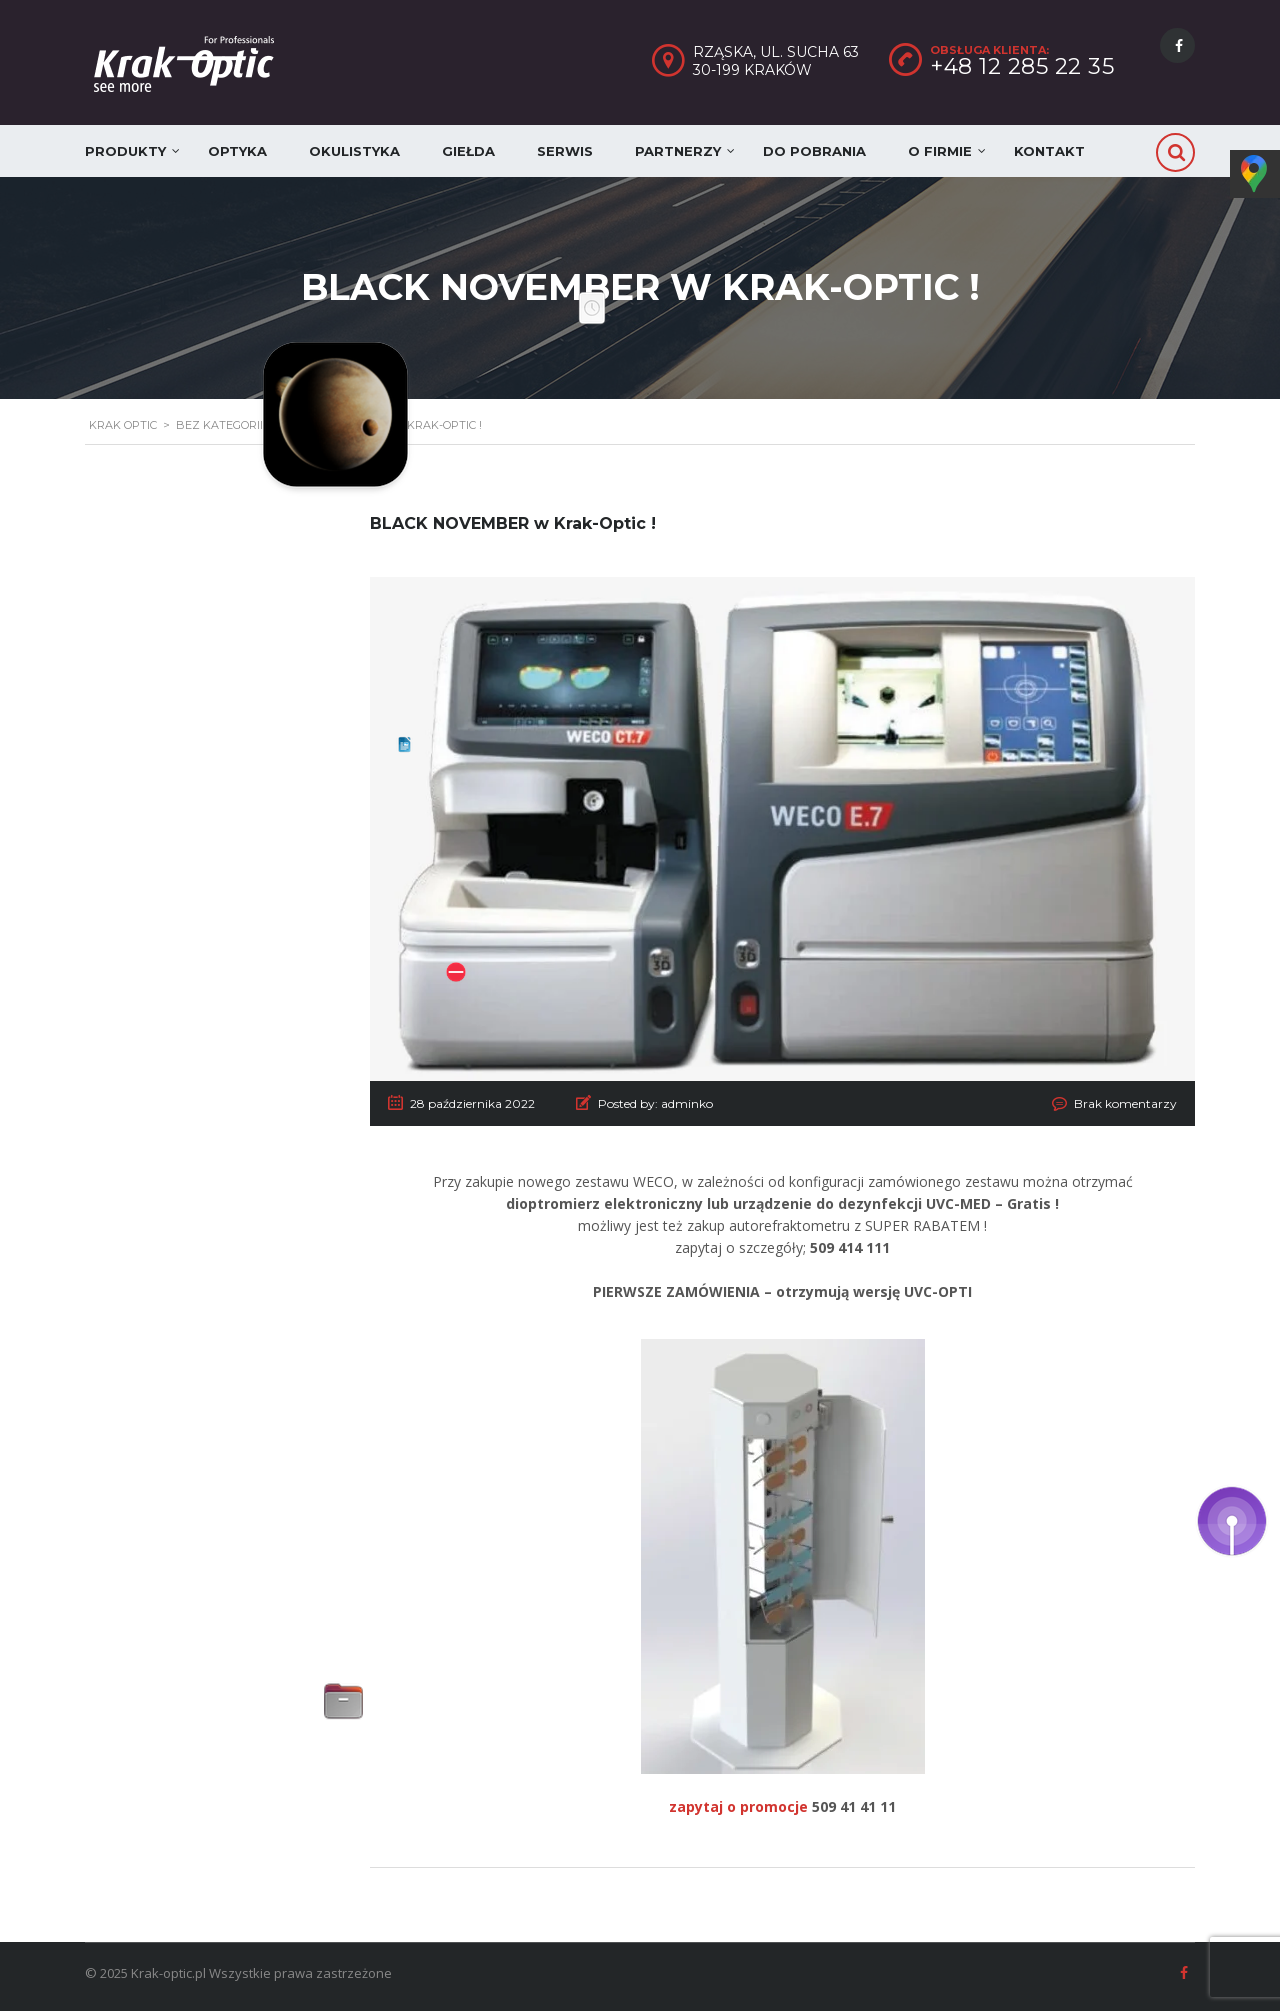 Image resolution: width=1280 pixels, height=2011 pixels. I want to click on open the nautilus file manager, so click(343, 1700).